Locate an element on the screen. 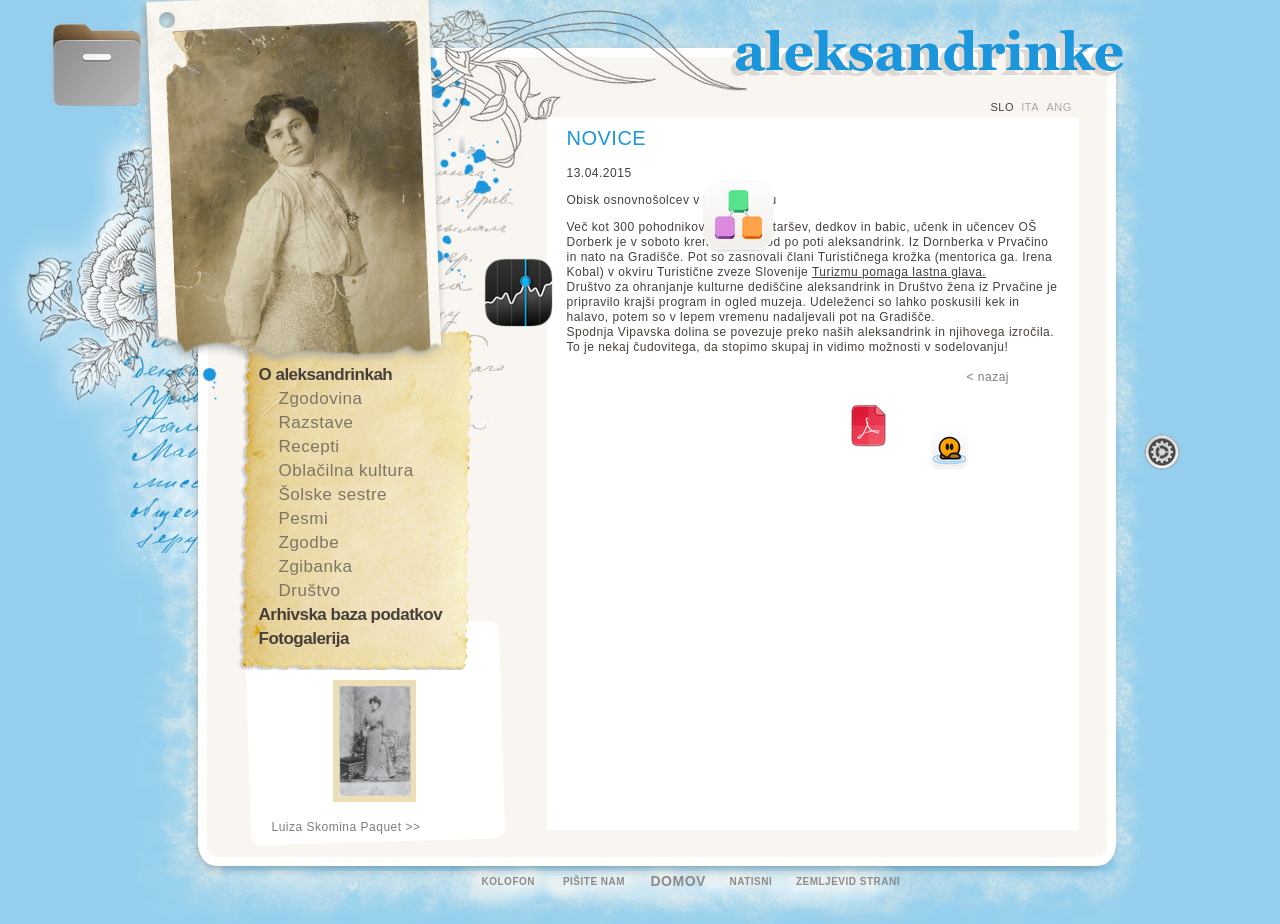  a compressed pdf file is located at coordinates (868, 425).